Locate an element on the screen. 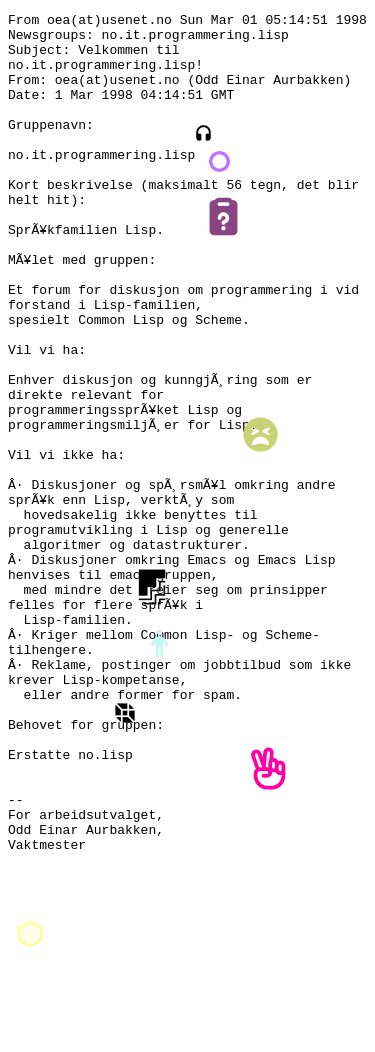 This screenshot has width=375, height=1052. peace sign or victory gesture is located at coordinates (269, 768).